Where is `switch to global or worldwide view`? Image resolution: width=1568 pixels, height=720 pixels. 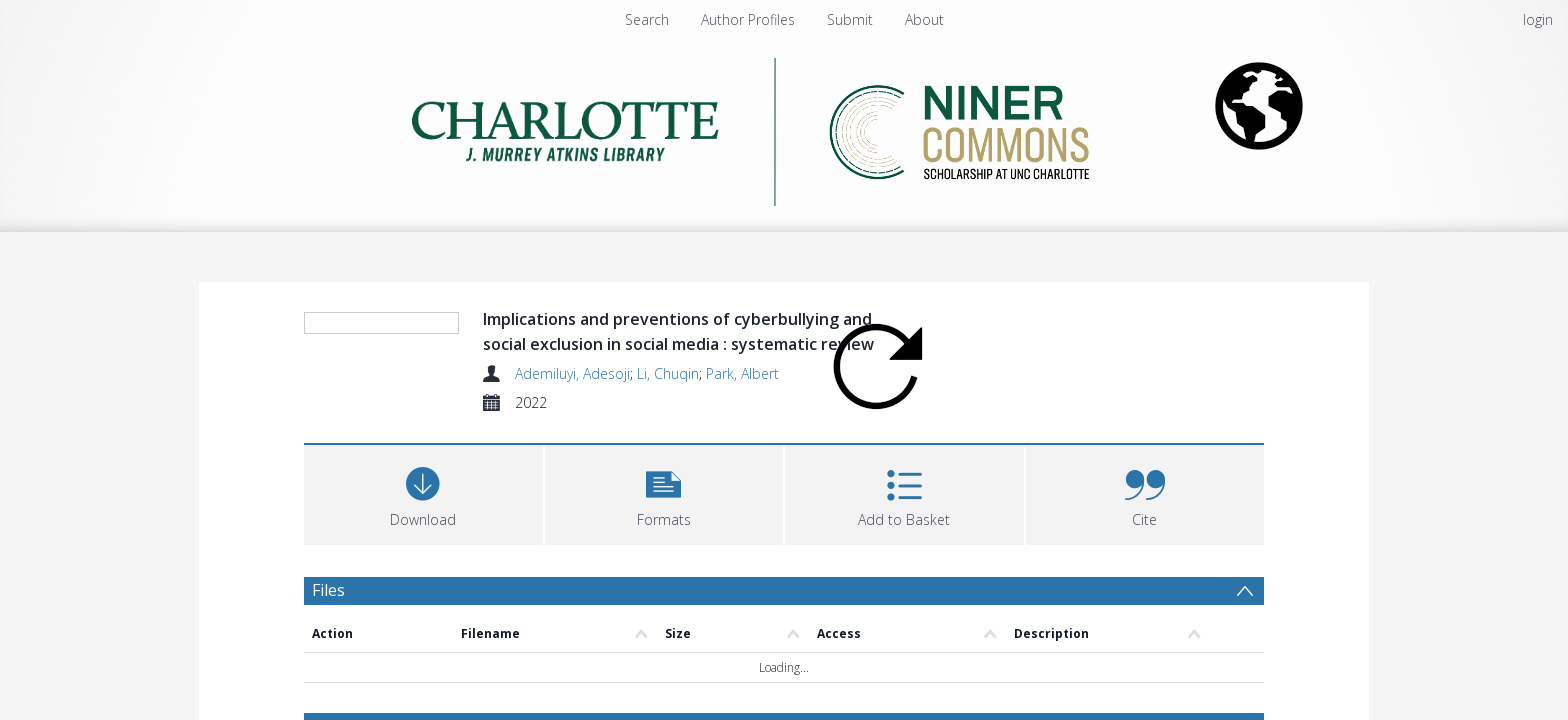 switch to global or worldwide view is located at coordinates (1259, 106).